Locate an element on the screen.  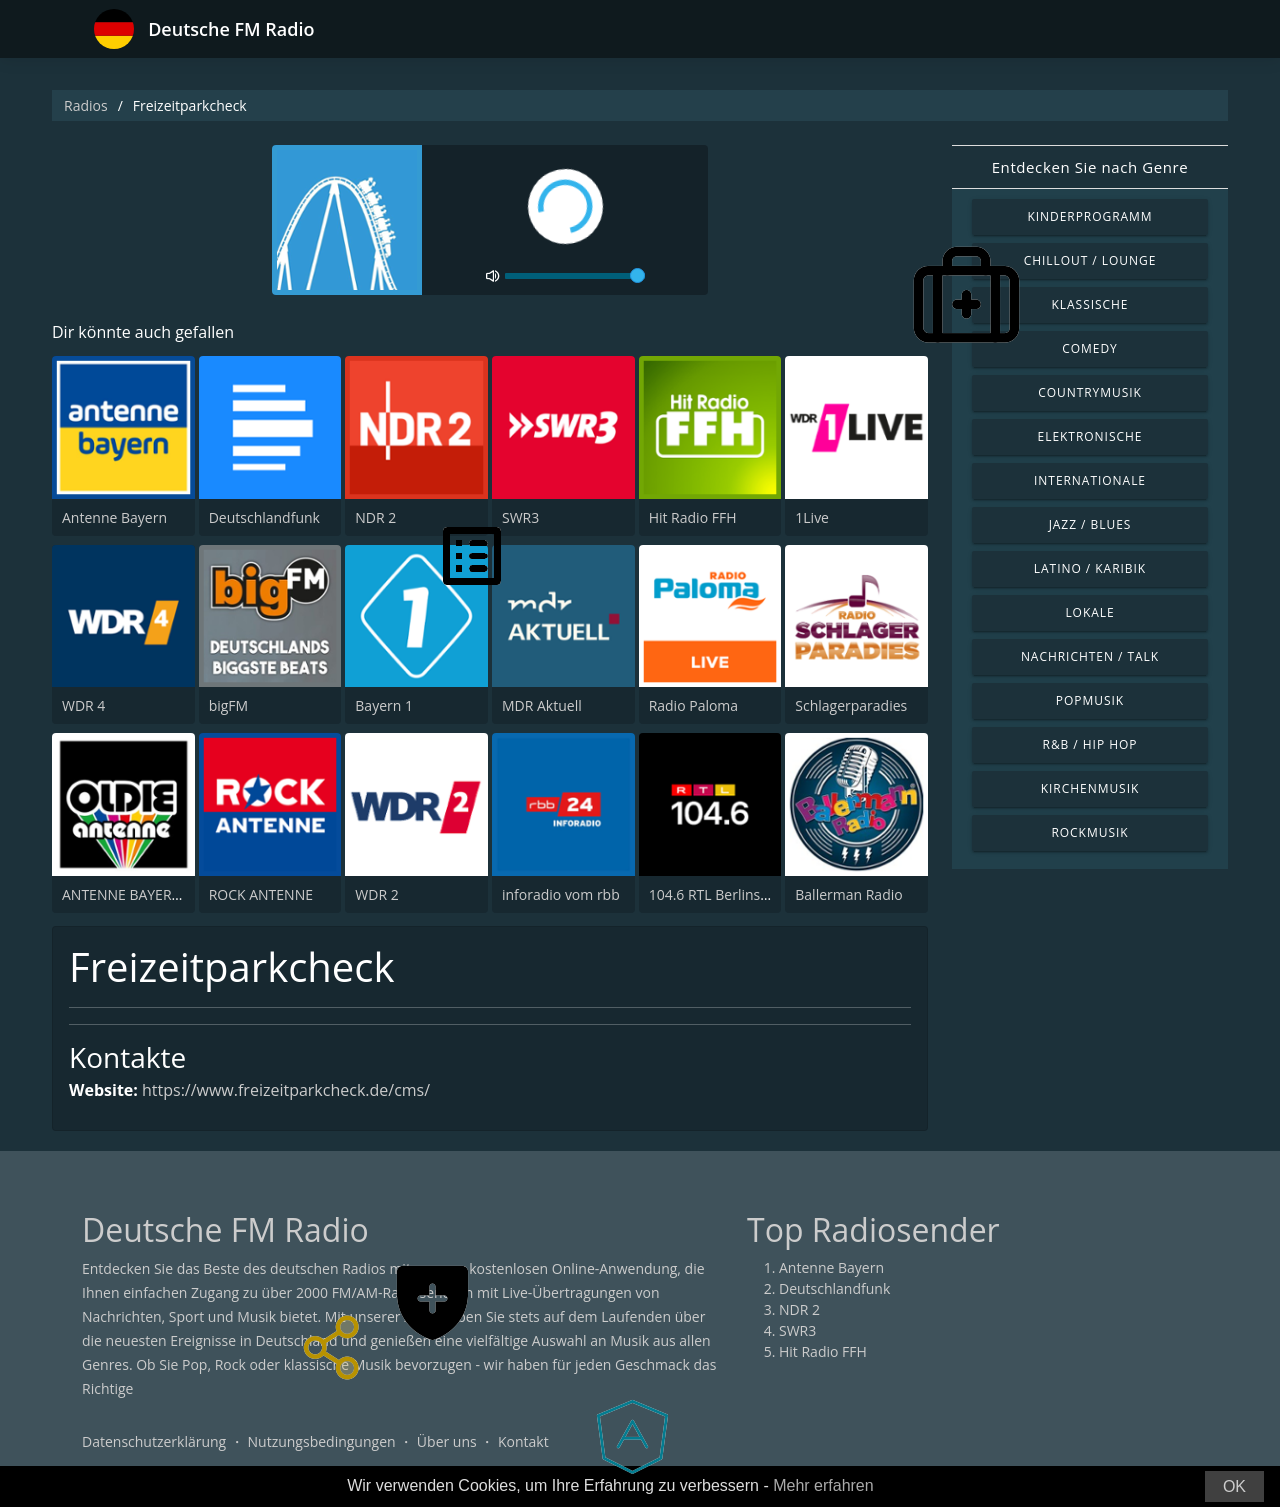
Angular framework logo is located at coordinates (632, 1435).